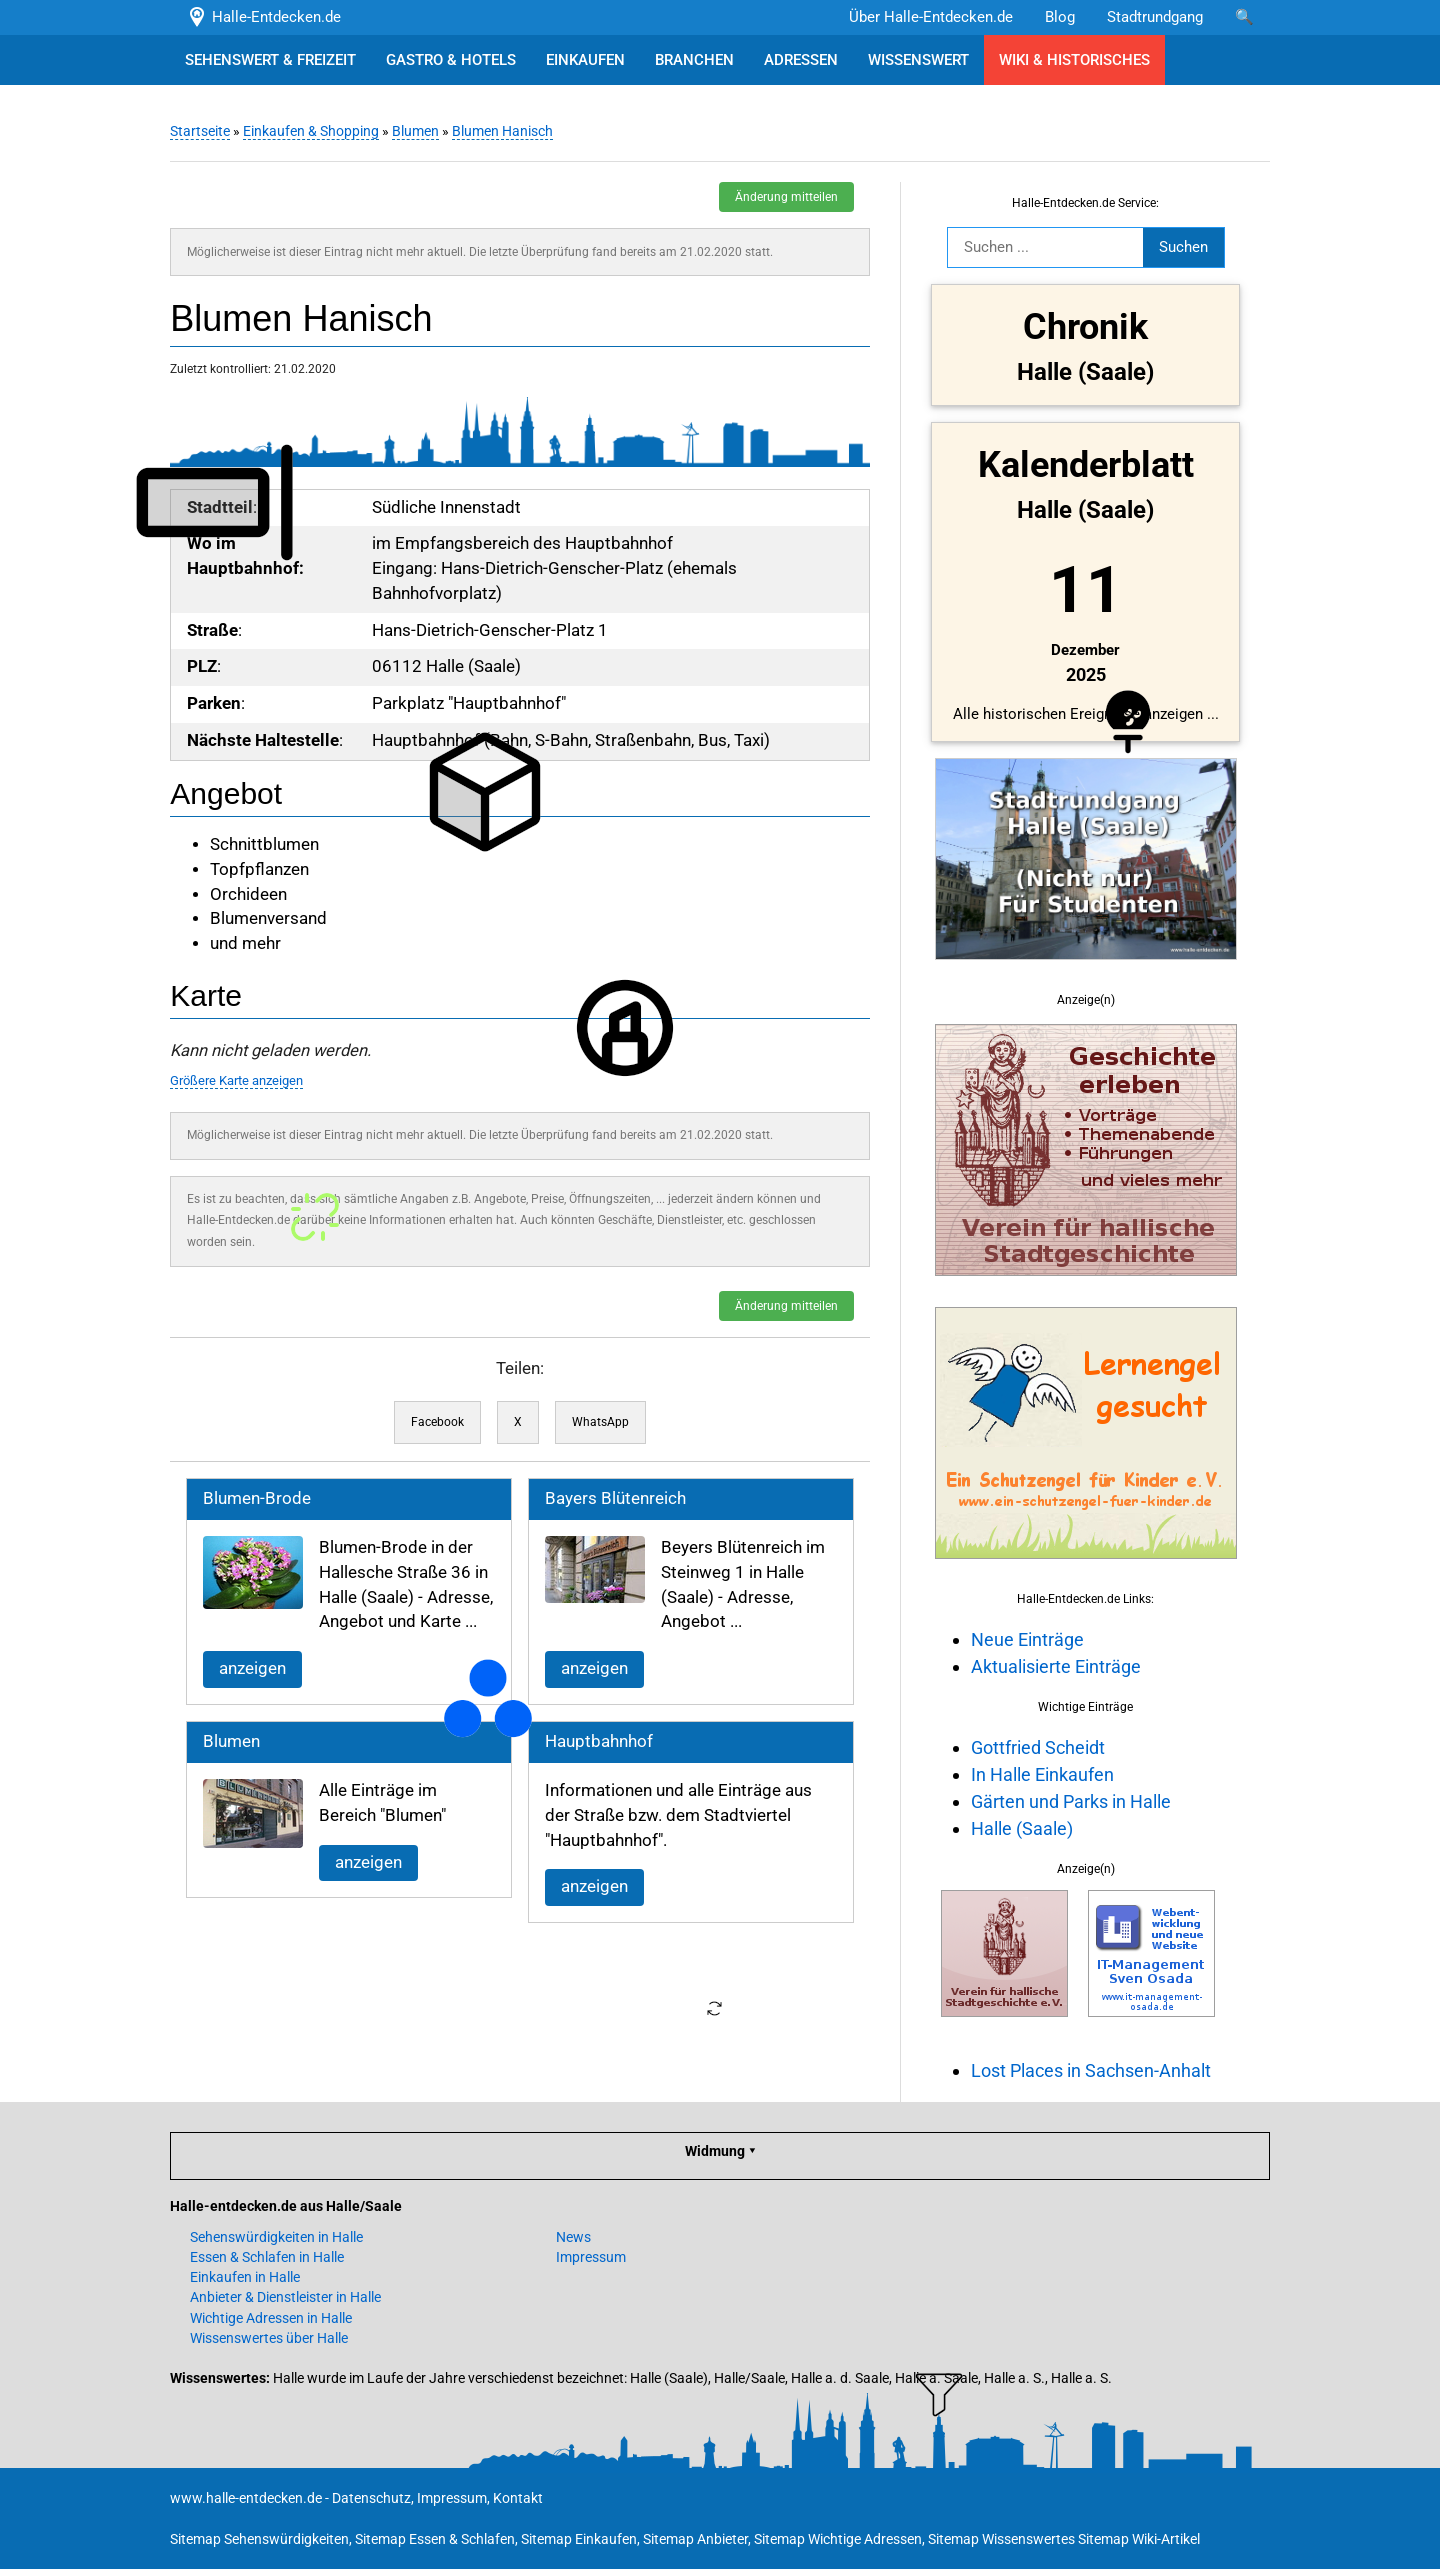 This screenshot has height=2569, width=1440. Describe the element at coordinates (488, 1700) in the screenshot. I see `view grouped items or collections` at that location.